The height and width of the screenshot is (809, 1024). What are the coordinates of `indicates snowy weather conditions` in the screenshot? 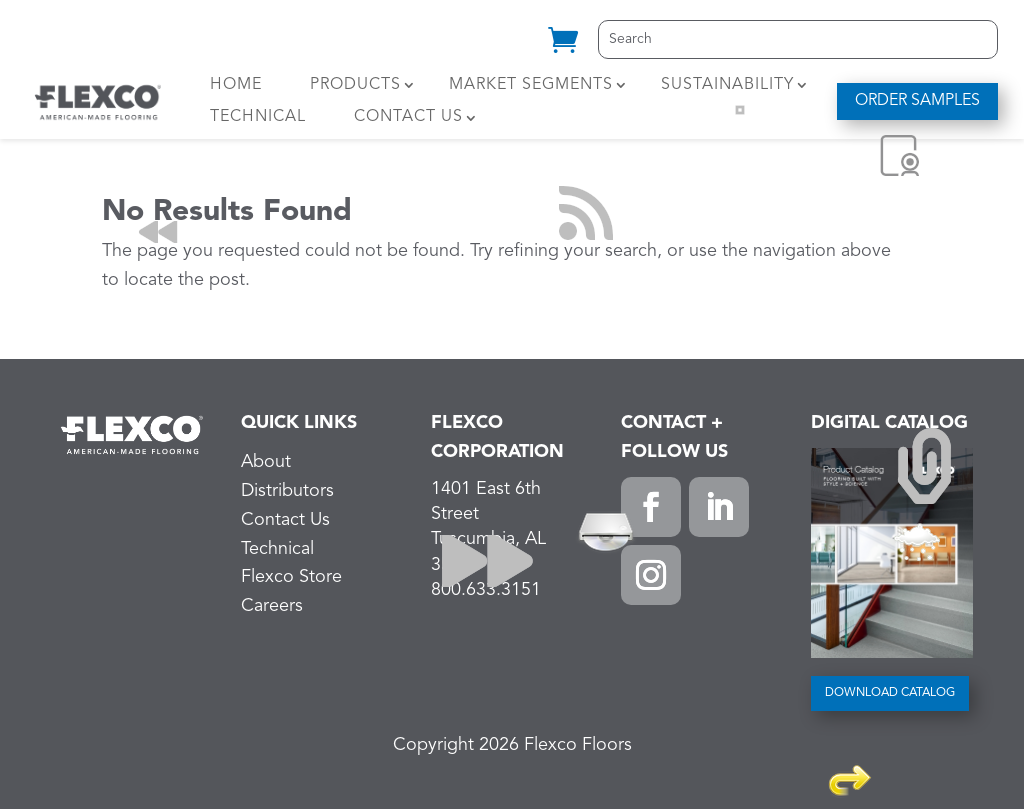 It's located at (917, 538).